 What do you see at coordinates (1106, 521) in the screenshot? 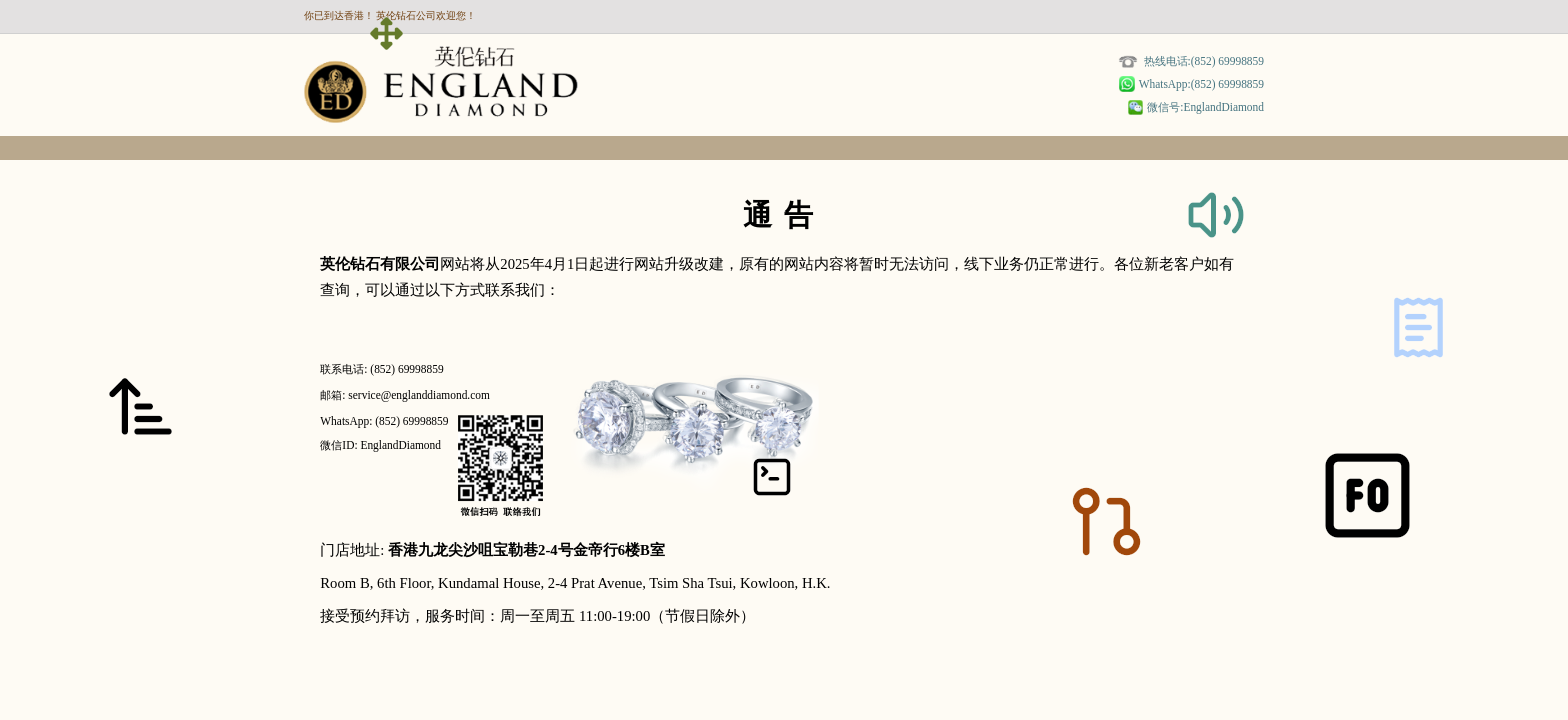
I see `create a new pull request` at bounding box center [1106, 521].